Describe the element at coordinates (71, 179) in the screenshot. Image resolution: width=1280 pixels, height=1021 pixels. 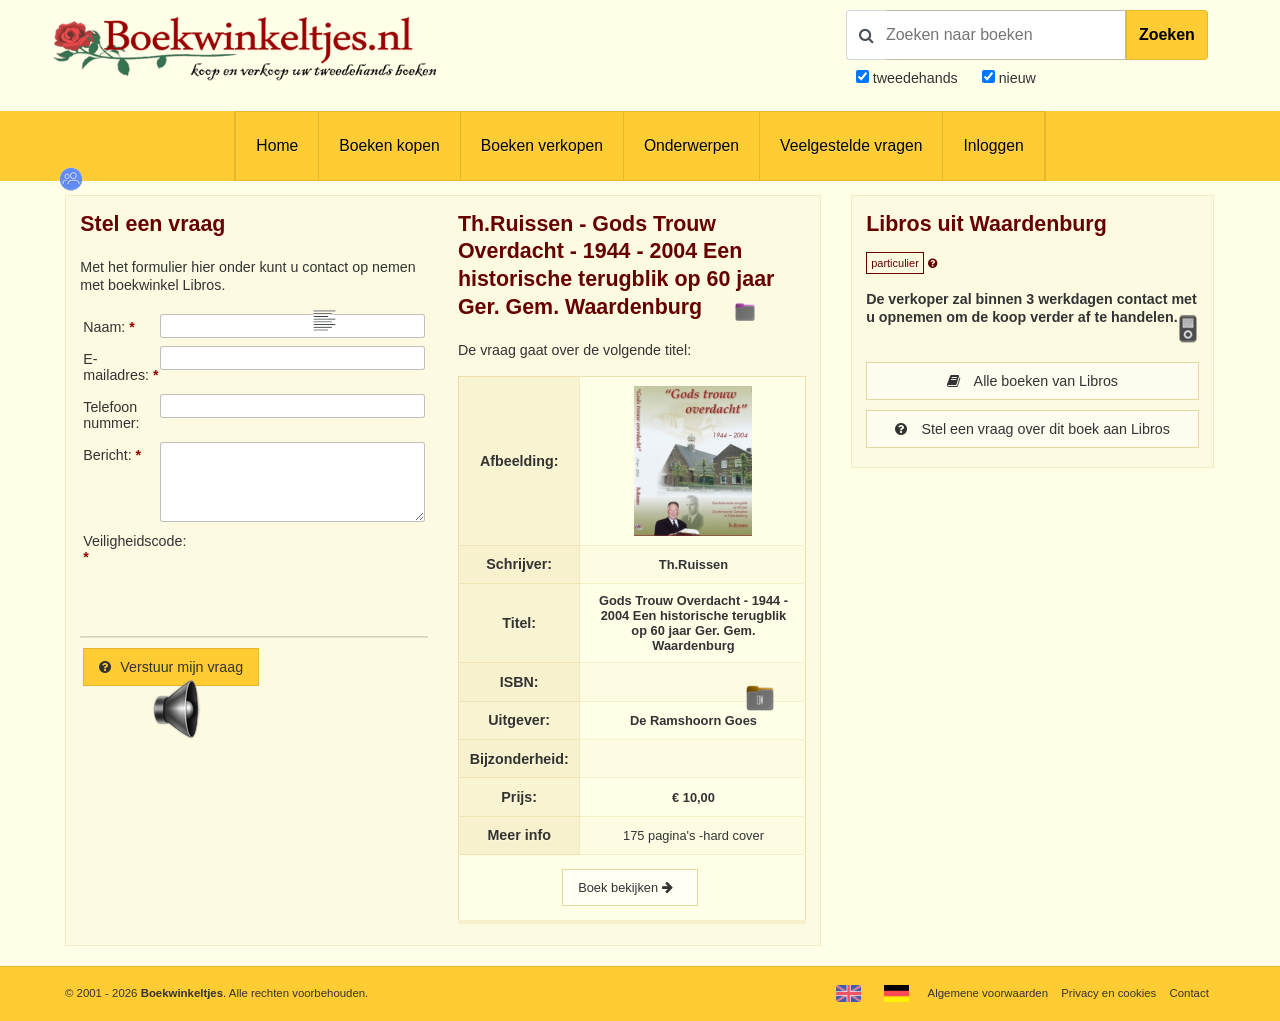
I see `manage user accounts and settings` at that location.